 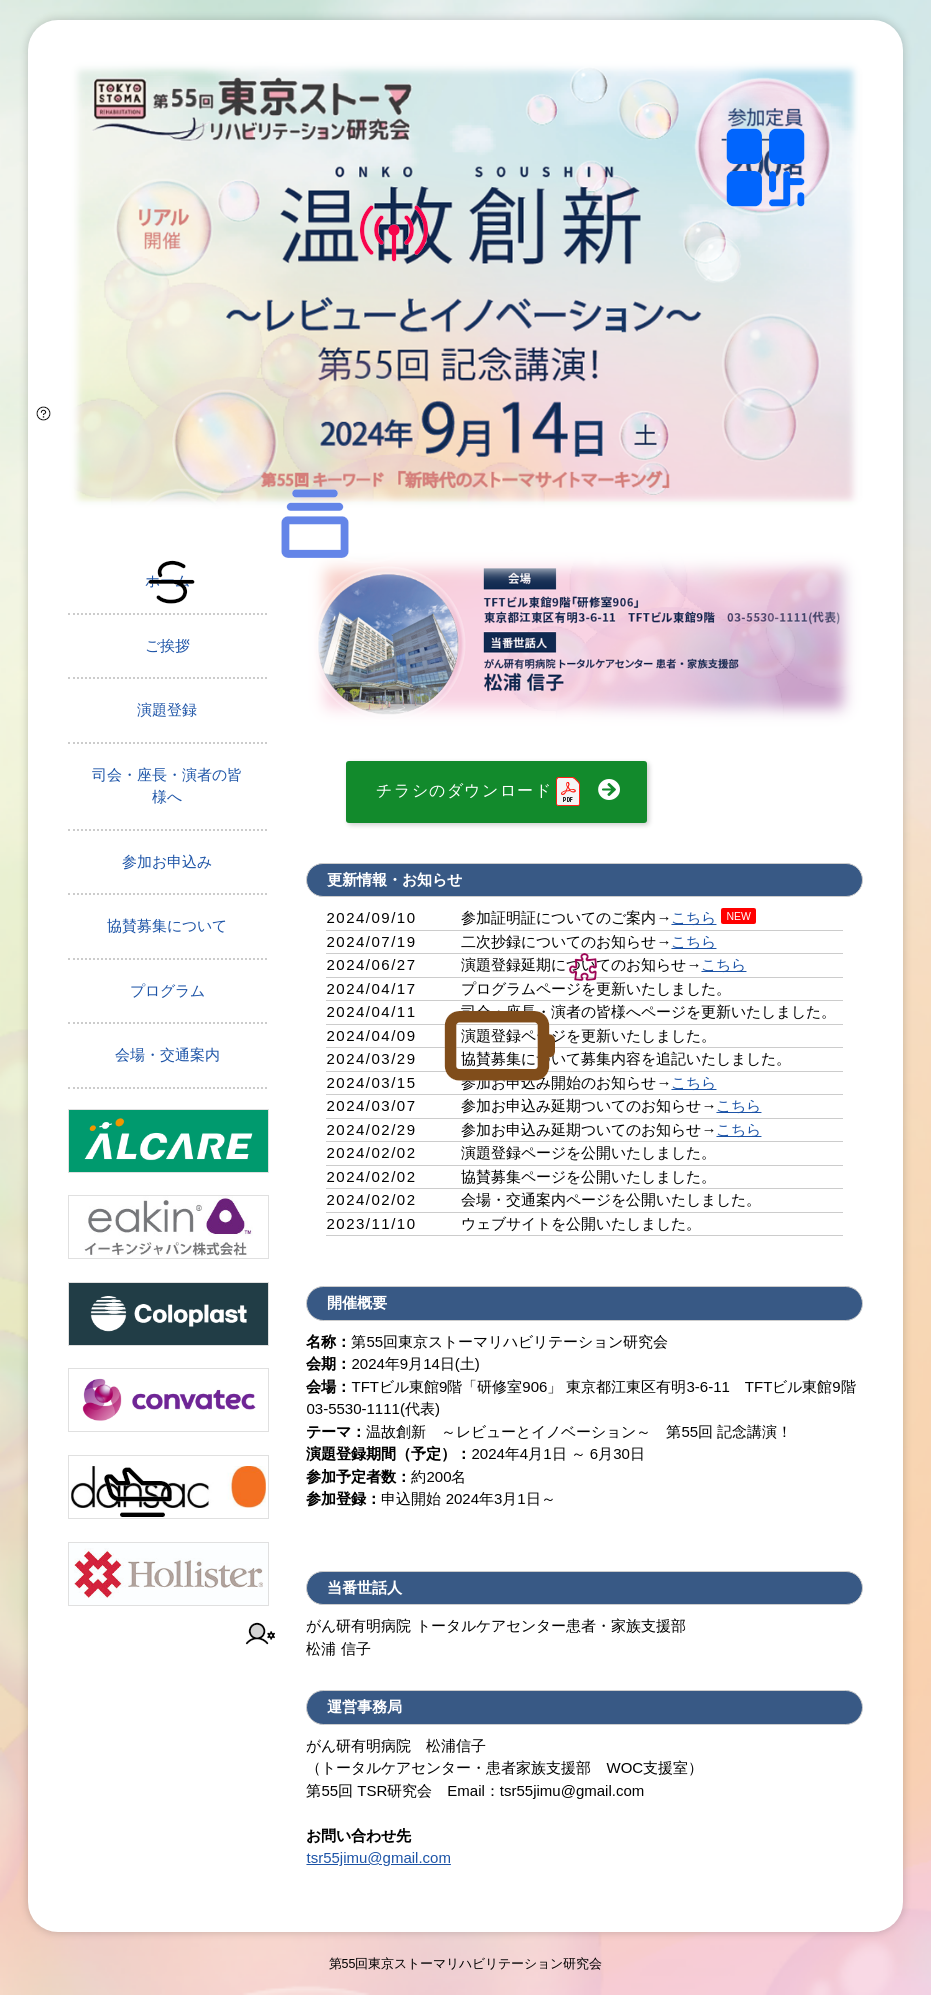 What do you see at coordinates (171, 582) in the screenshot?
I see `apply strikethrough formatting to selected text` at bounding box center [171, 582].